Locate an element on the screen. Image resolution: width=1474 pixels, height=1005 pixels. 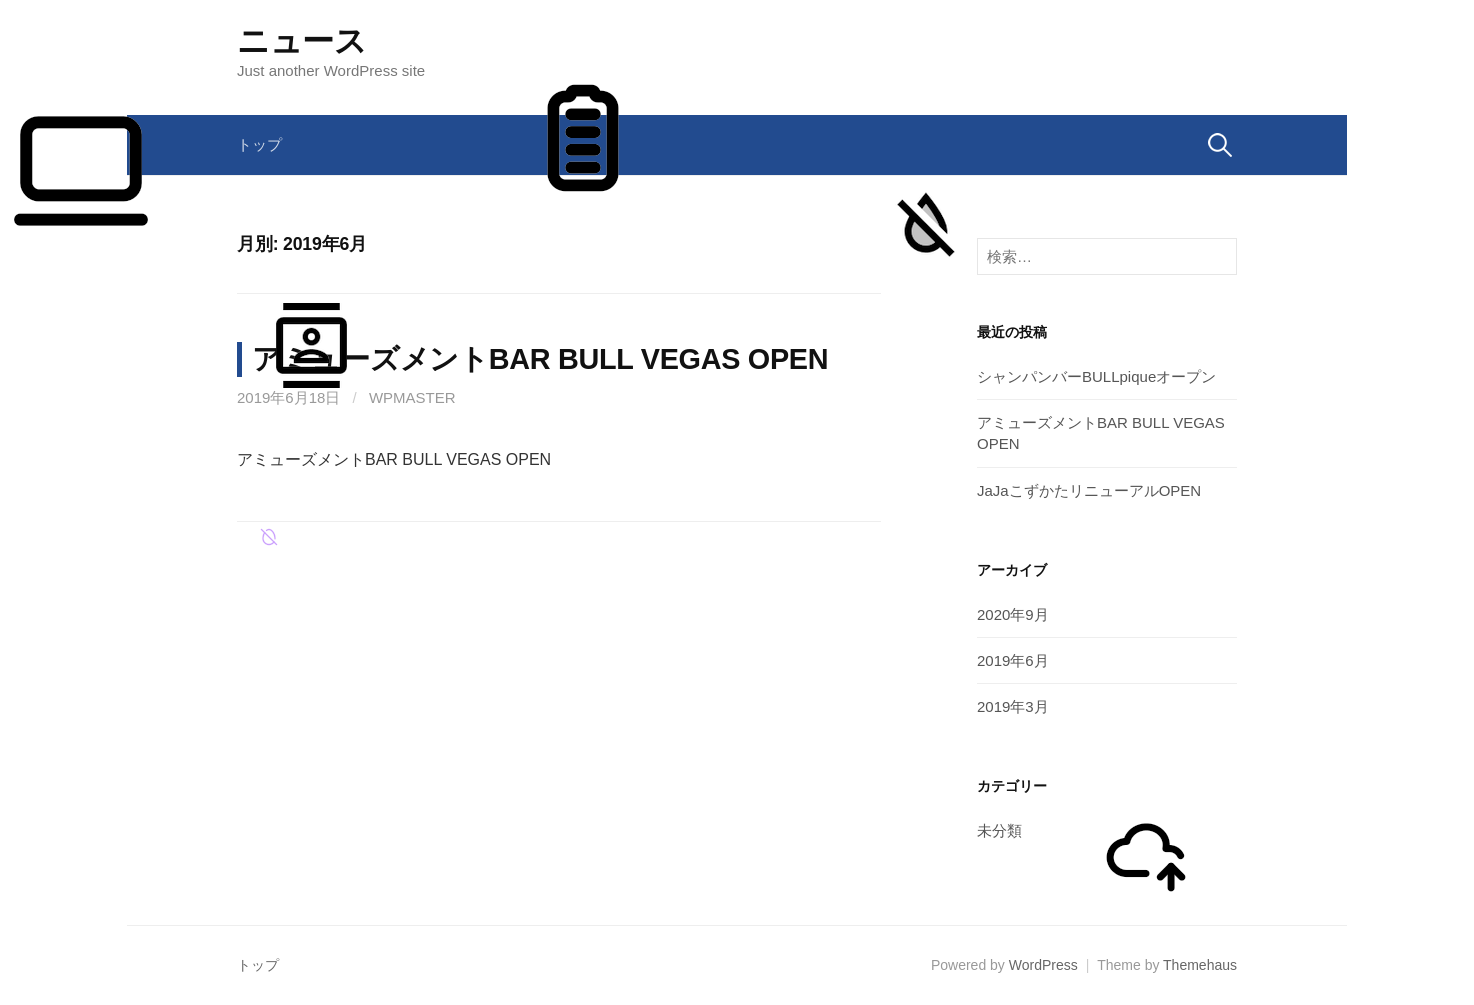
upload file to cloud storage is located at coordinates (1146, 852).